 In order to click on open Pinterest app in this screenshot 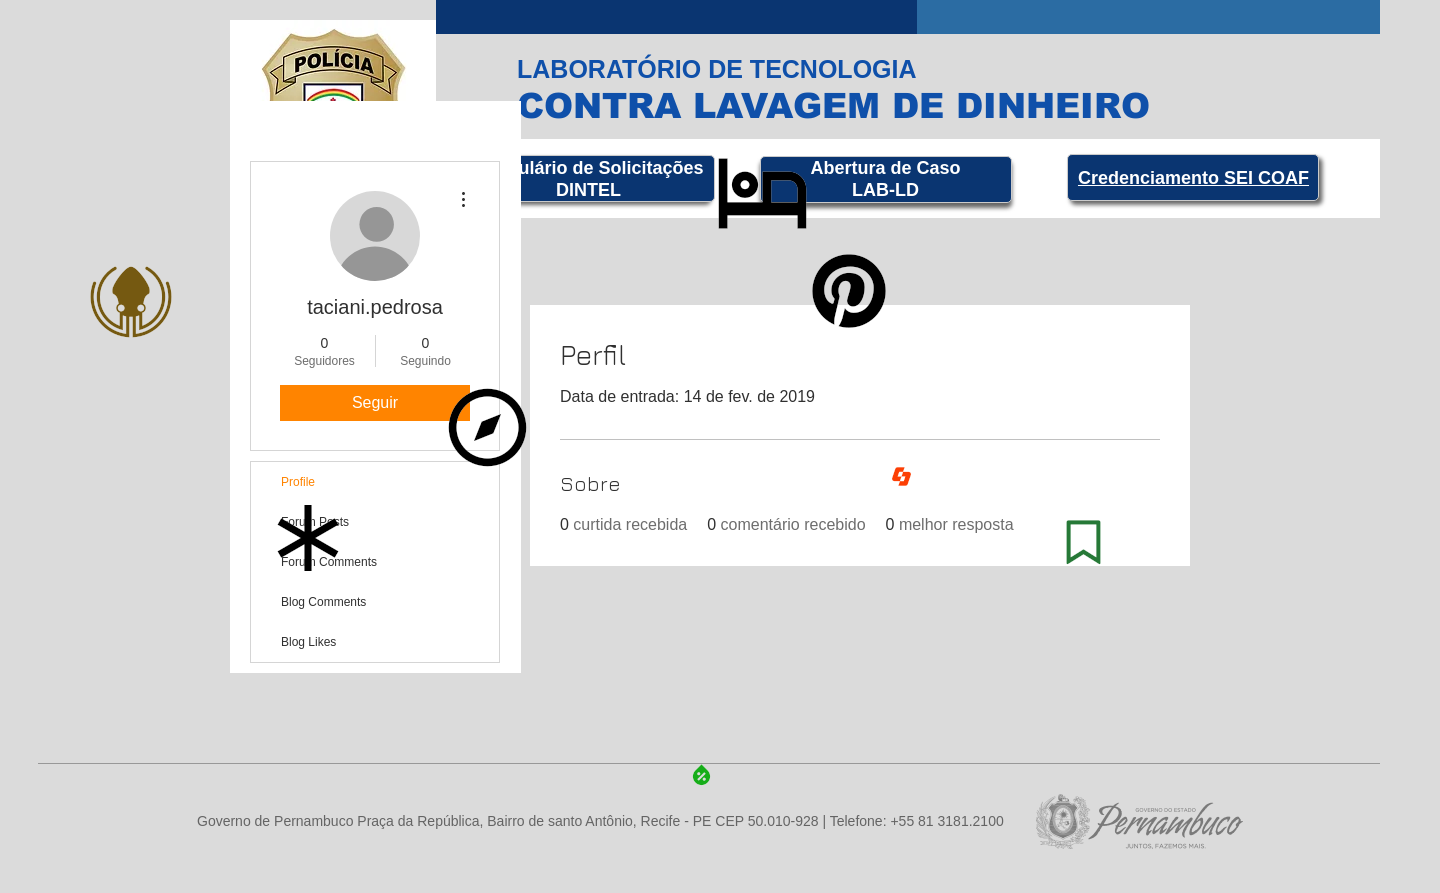, I will do `click(849, 291)`.